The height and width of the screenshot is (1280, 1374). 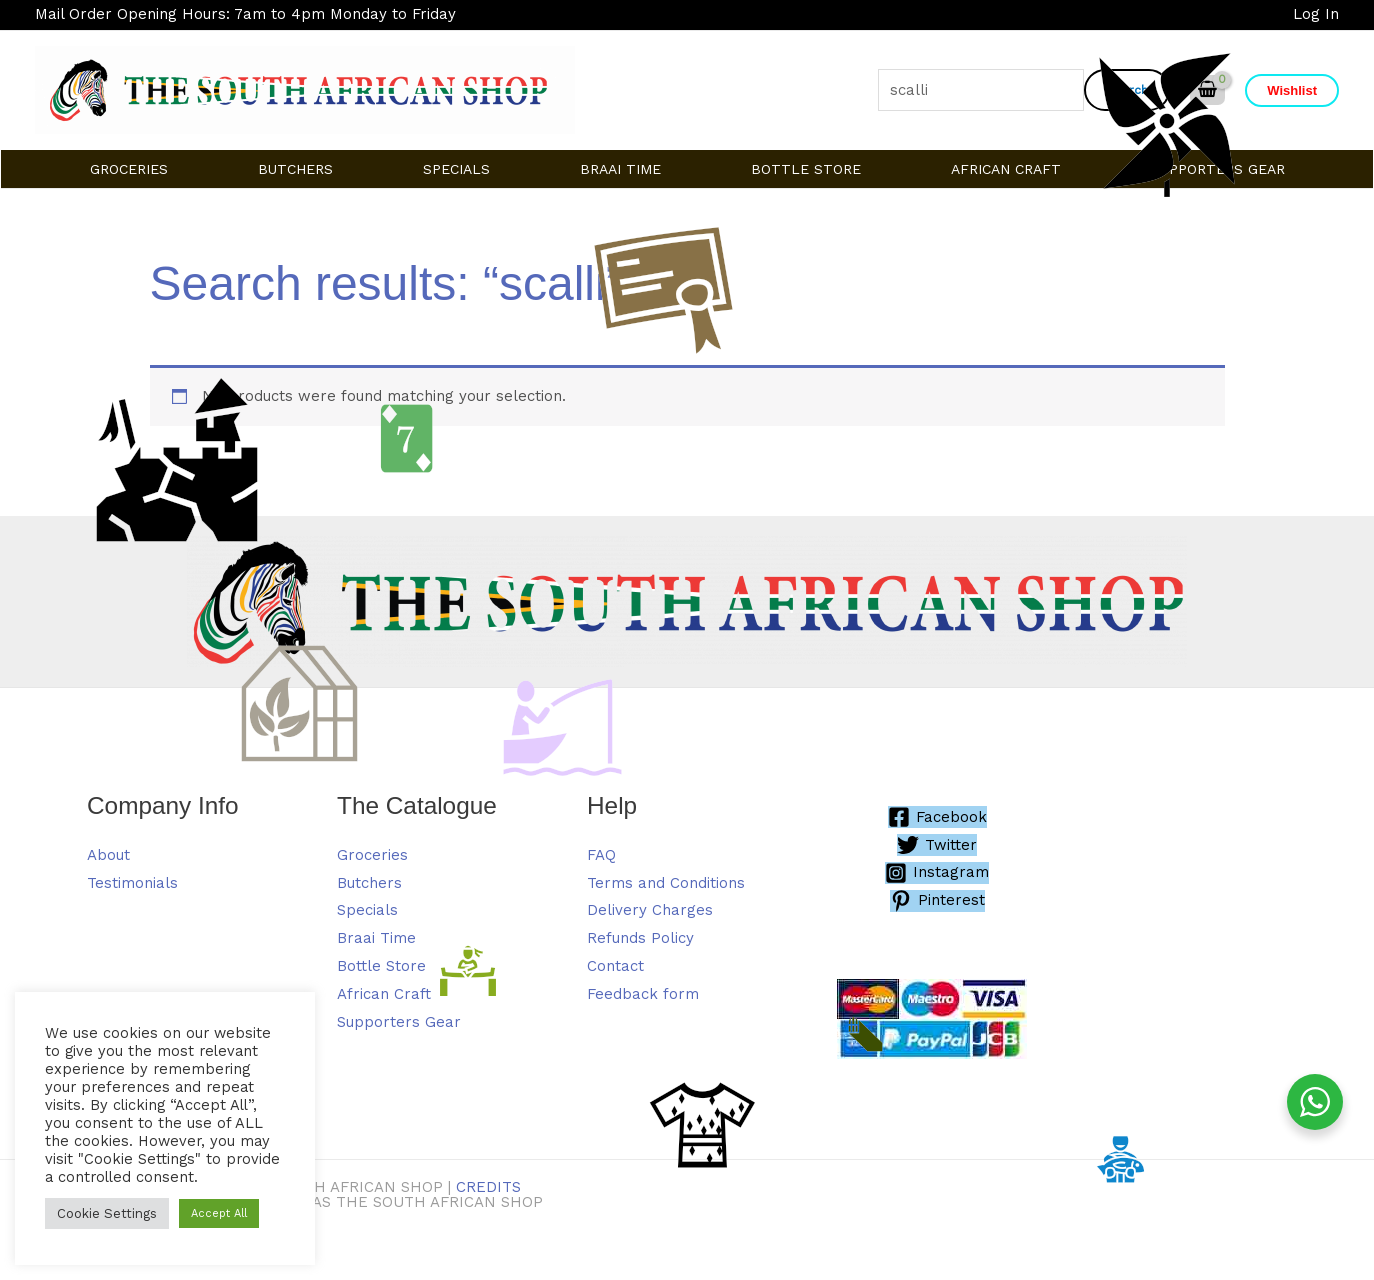 I want to click on access fishing activity or minigame, so click(x=562, y=727).